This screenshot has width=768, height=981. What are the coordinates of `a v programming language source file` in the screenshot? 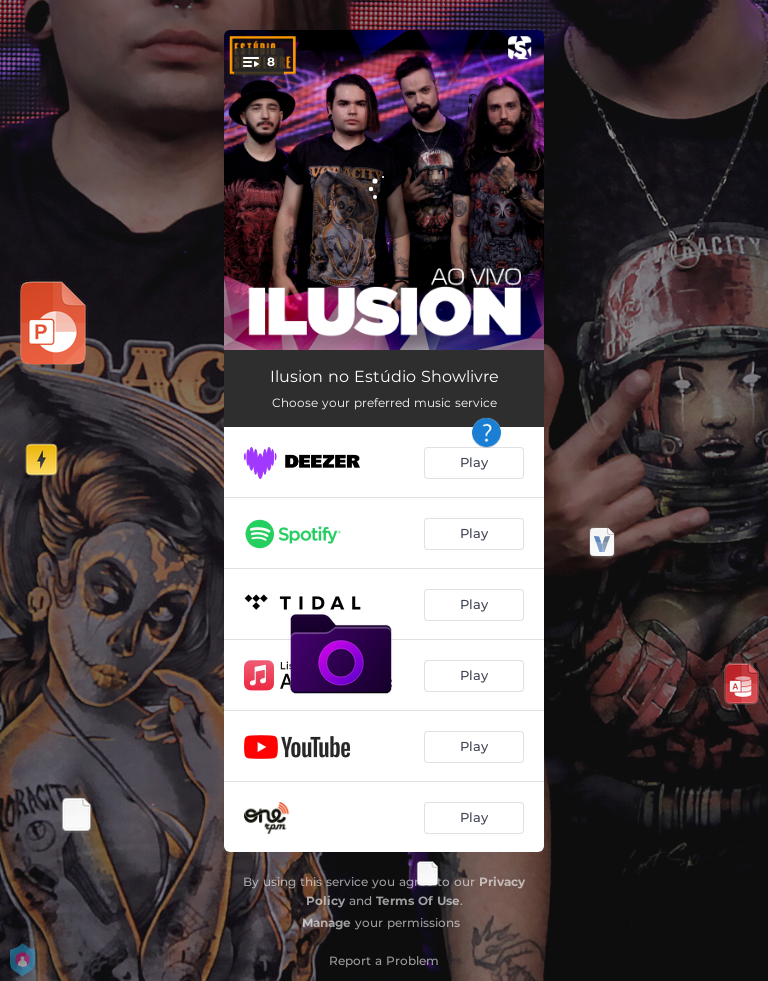 It's located at (602, 542).